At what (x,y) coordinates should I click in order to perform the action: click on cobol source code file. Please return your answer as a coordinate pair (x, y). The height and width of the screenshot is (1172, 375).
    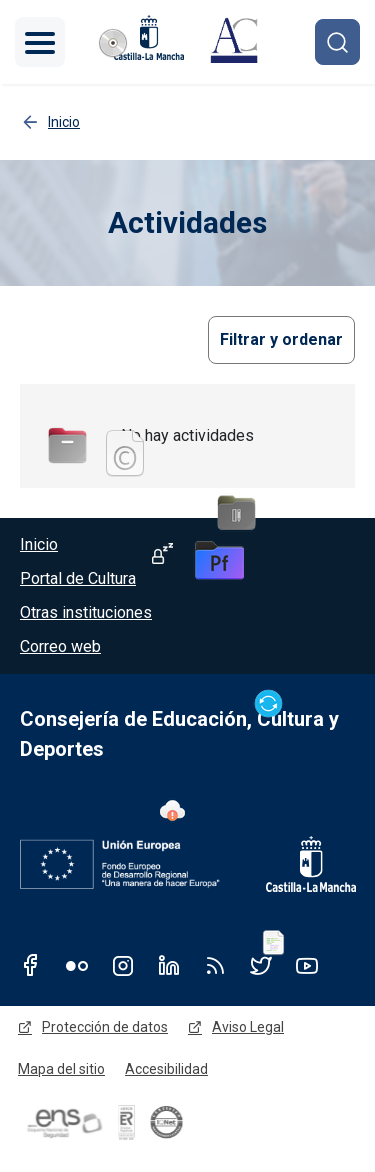
    Looking at the image, I should click on (273, 942).